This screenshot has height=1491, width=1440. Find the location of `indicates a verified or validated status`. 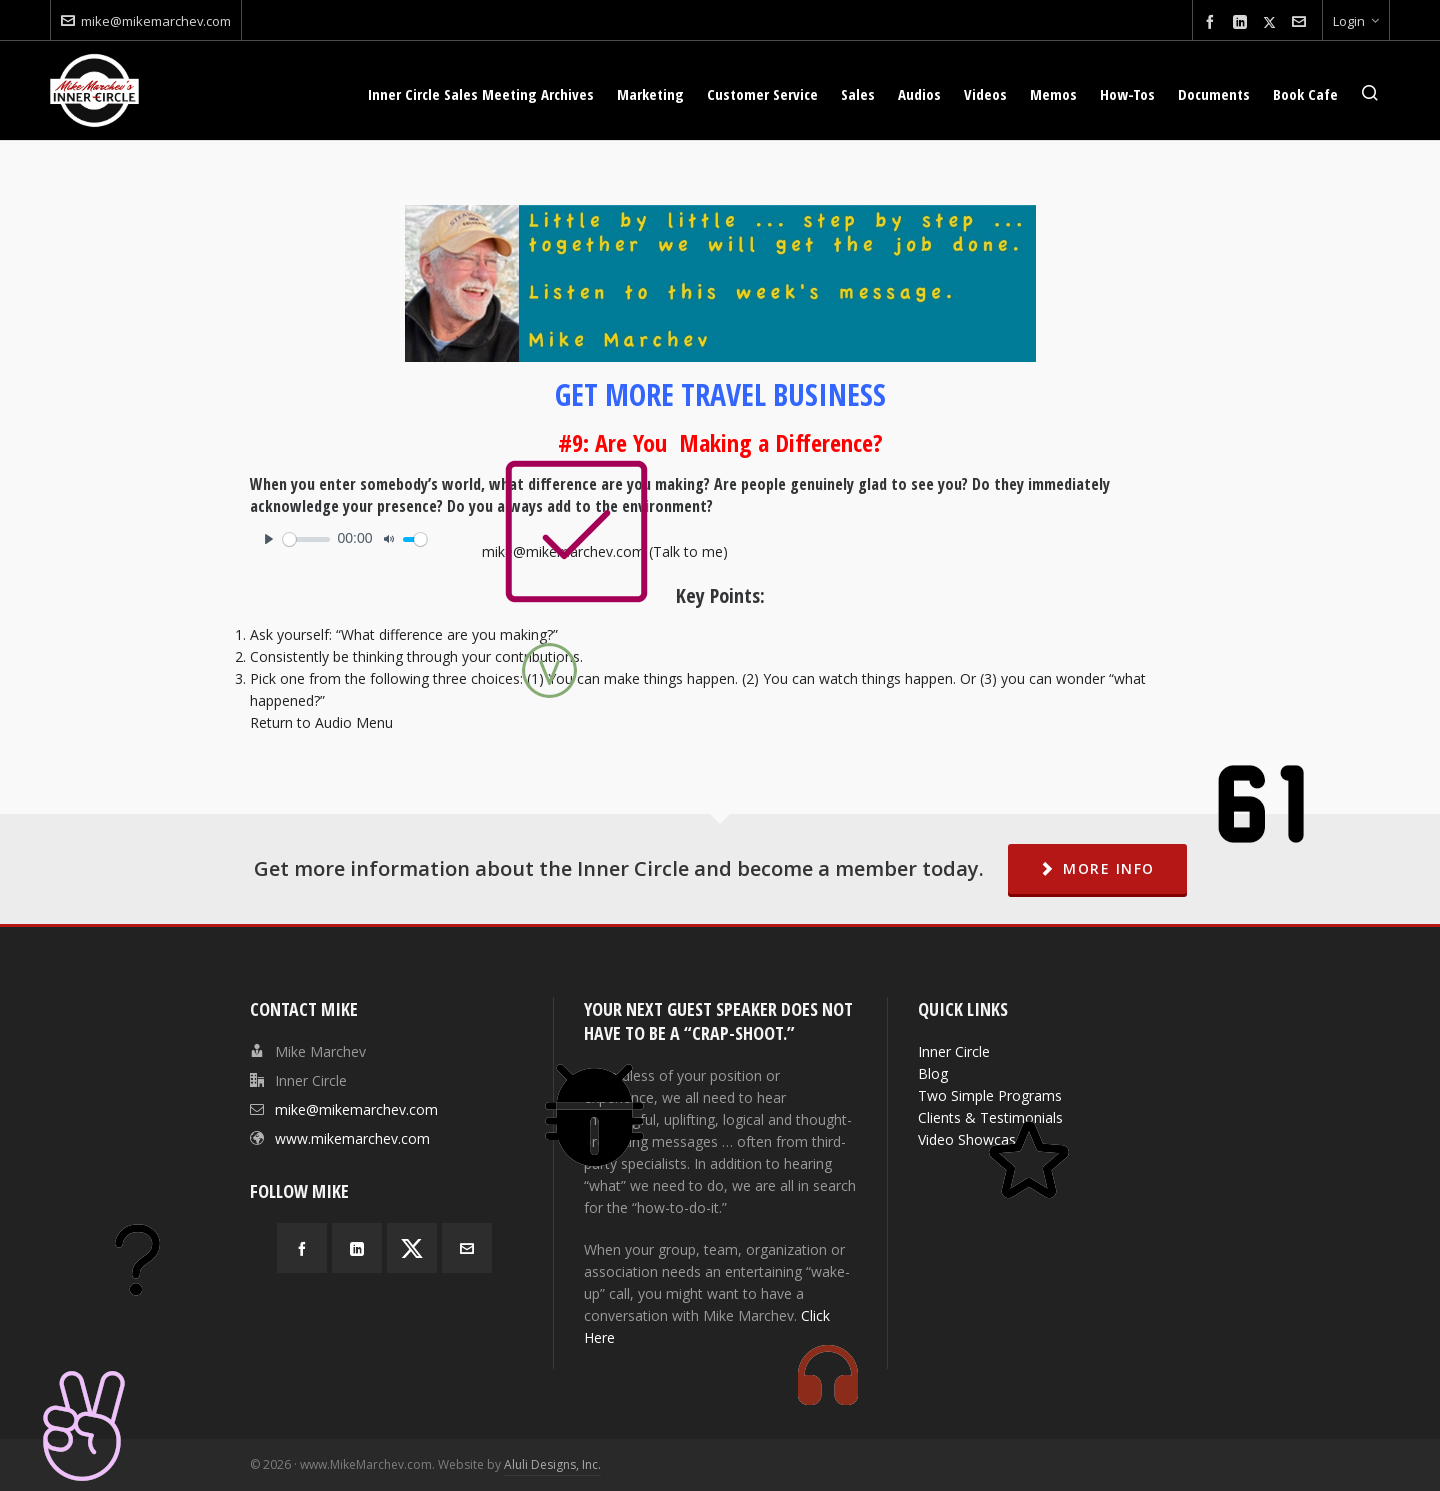

indicates a verified or validated status is located at coordinates (549, 670).